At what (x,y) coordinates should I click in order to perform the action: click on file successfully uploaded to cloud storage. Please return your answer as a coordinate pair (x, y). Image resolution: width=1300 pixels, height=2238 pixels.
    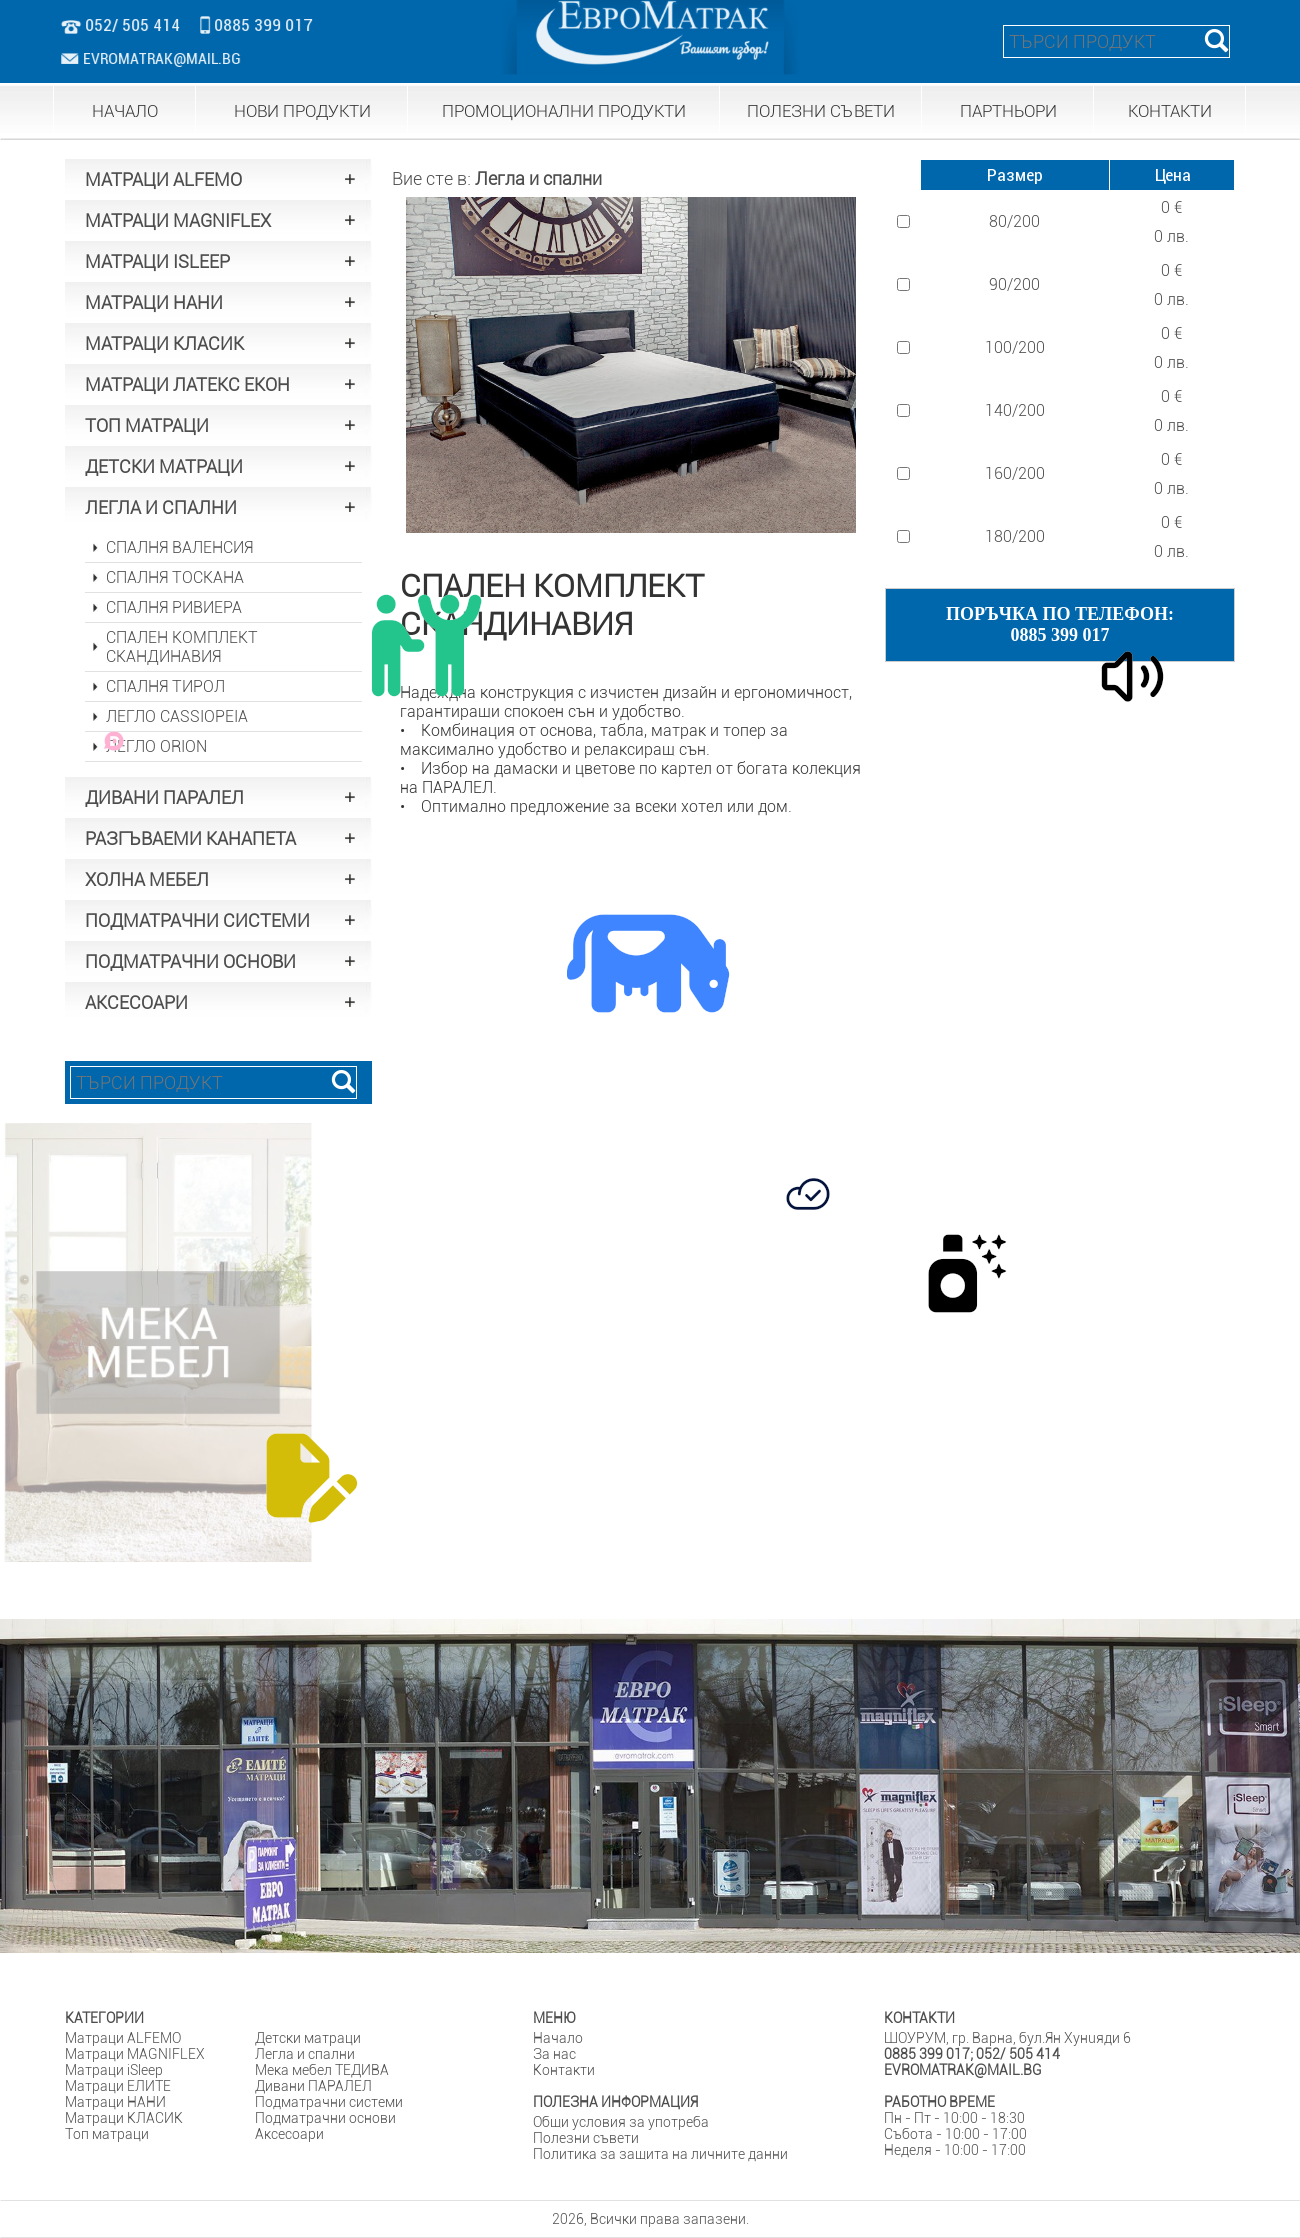
    Looking at the image, I should click on (808, 1194).